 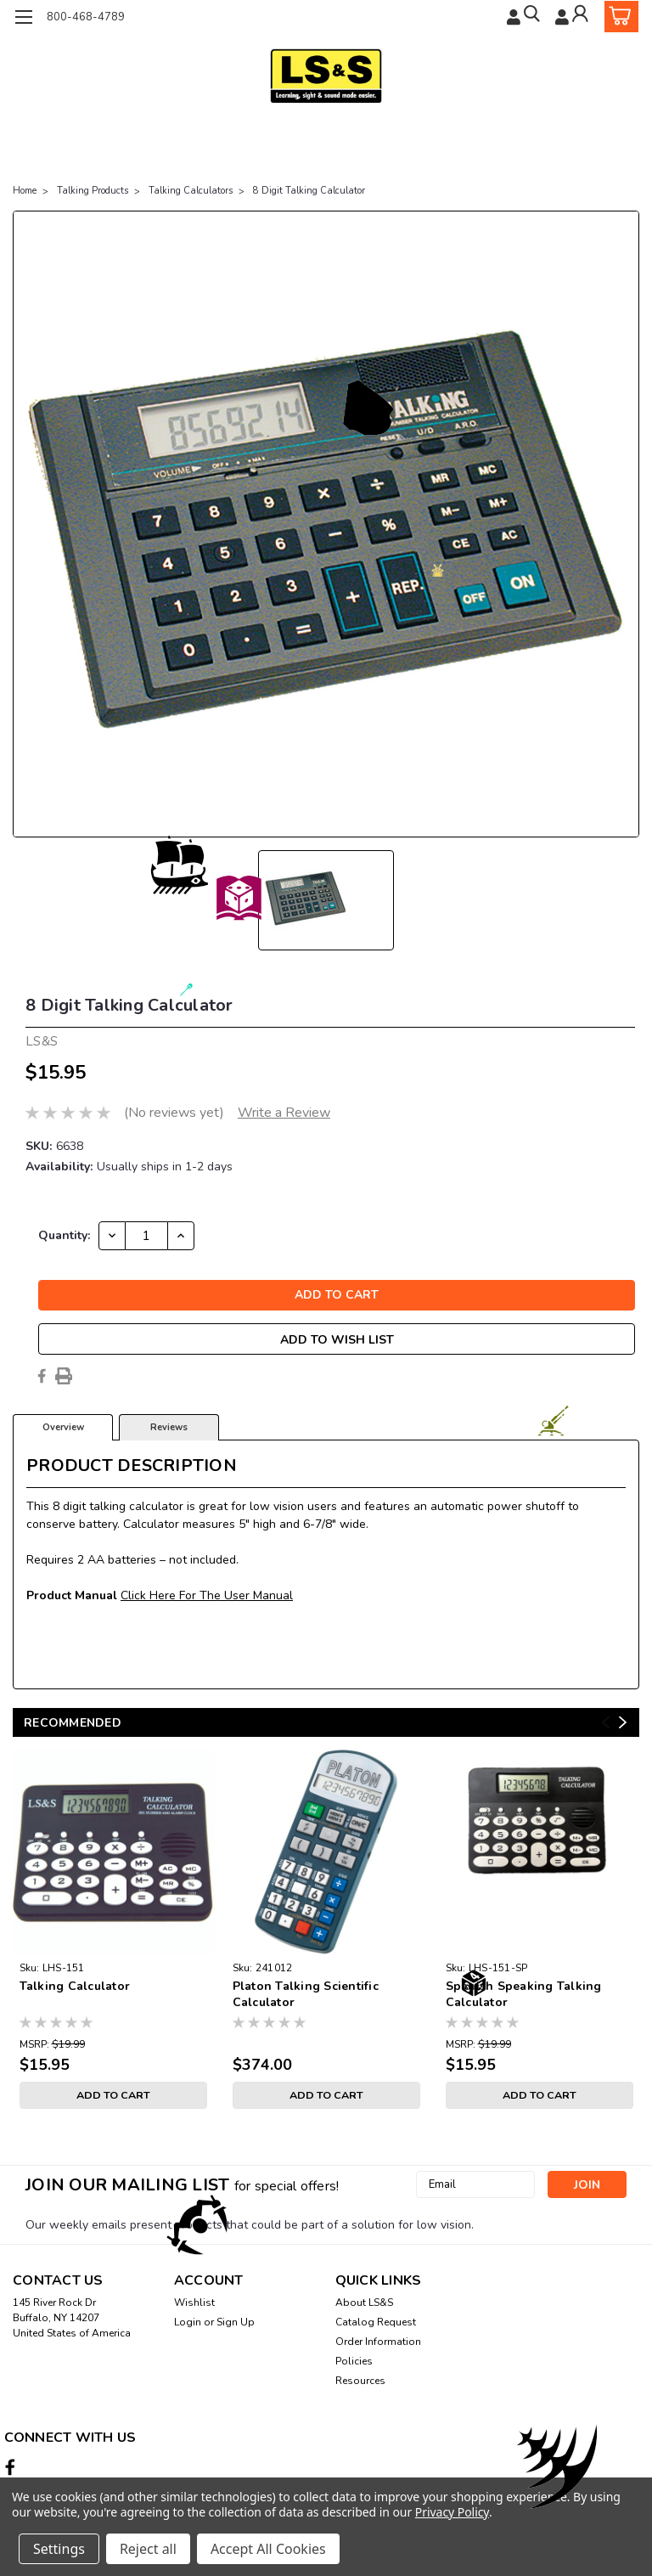 I want to click on select samurai or warrior character class, so click(x=437, y=570).